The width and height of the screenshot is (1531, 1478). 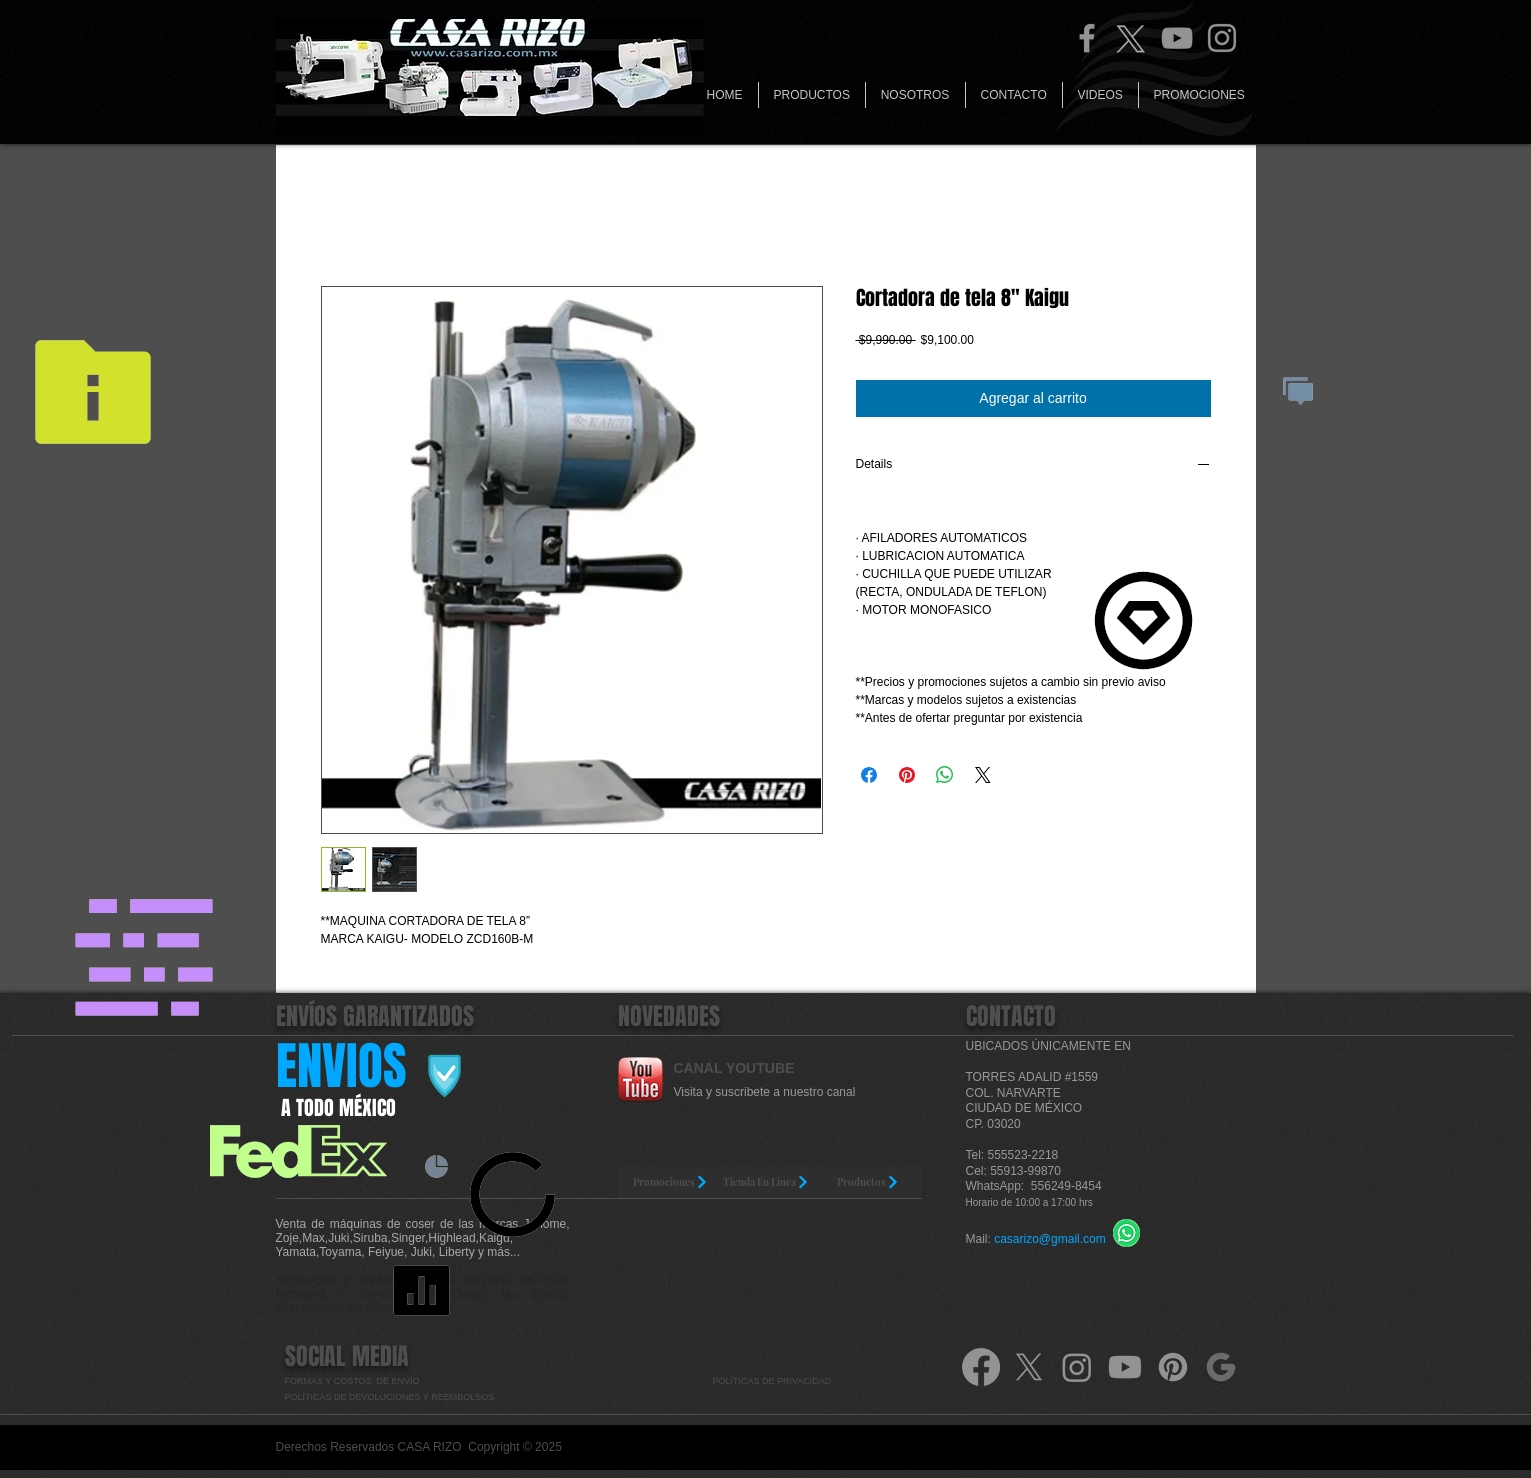 I want to click on start a discussion or group conversation, so click(x=1298, y=391).